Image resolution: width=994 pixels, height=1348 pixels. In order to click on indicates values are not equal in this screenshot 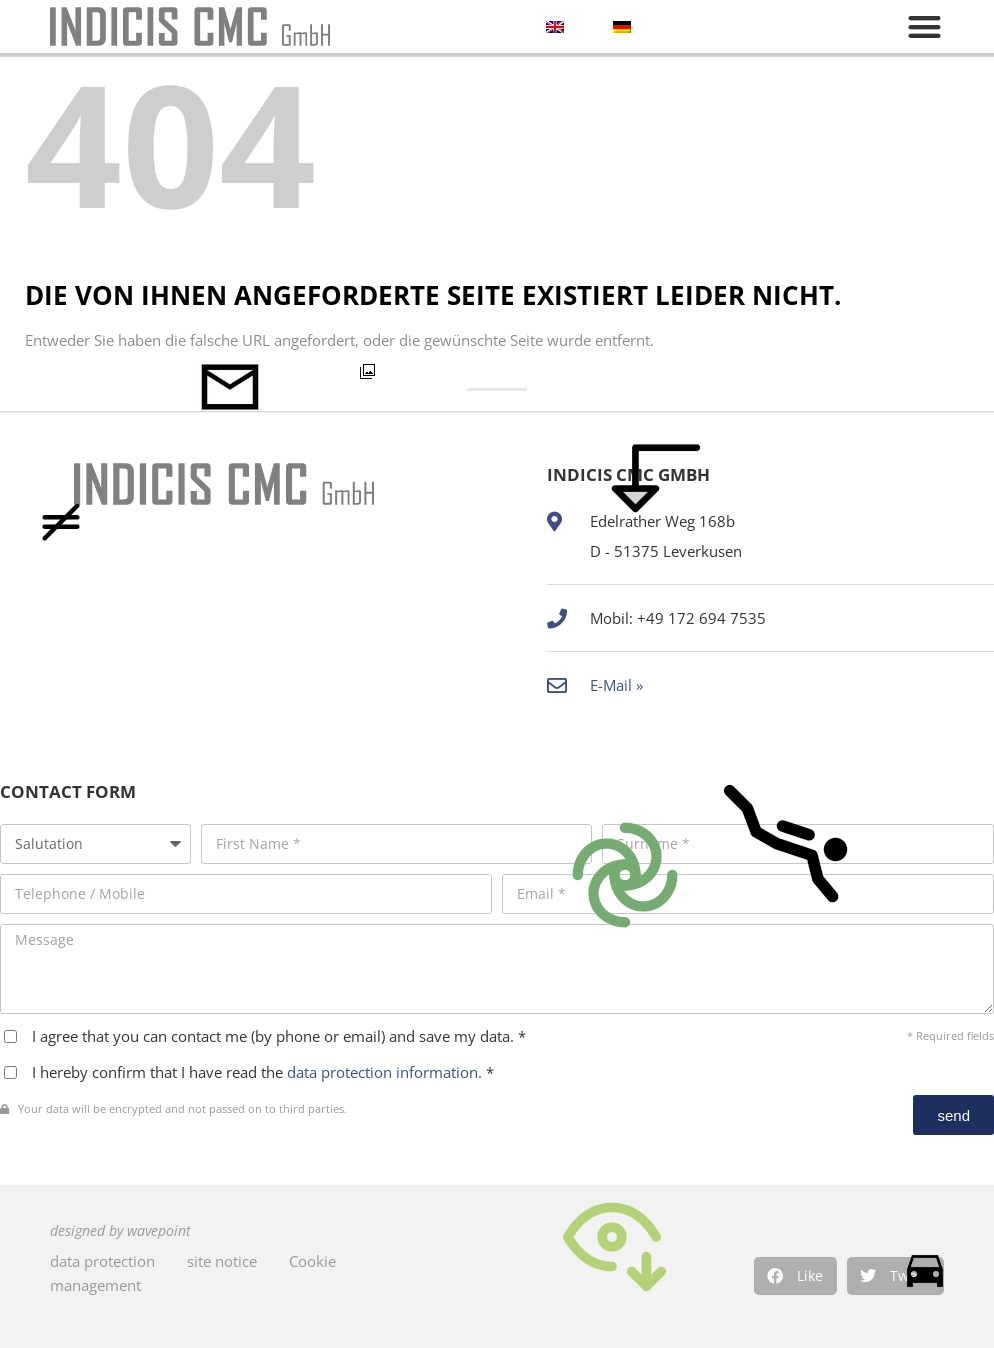, I will do `click(61, 522)`.